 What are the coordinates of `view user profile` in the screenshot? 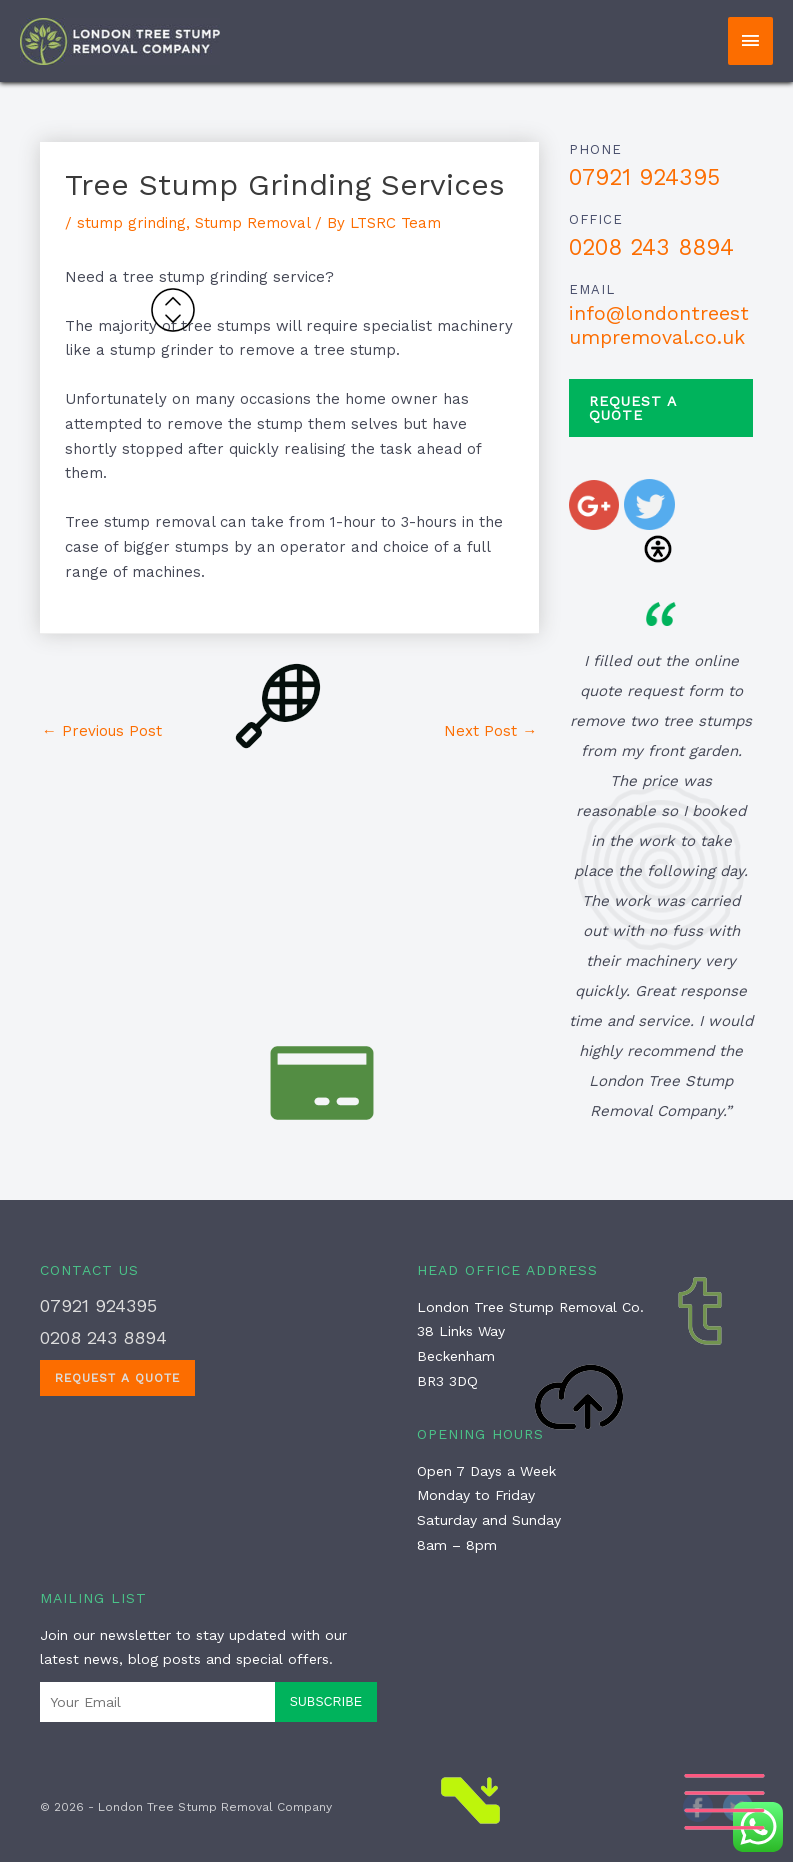 It's located at (658, 549).